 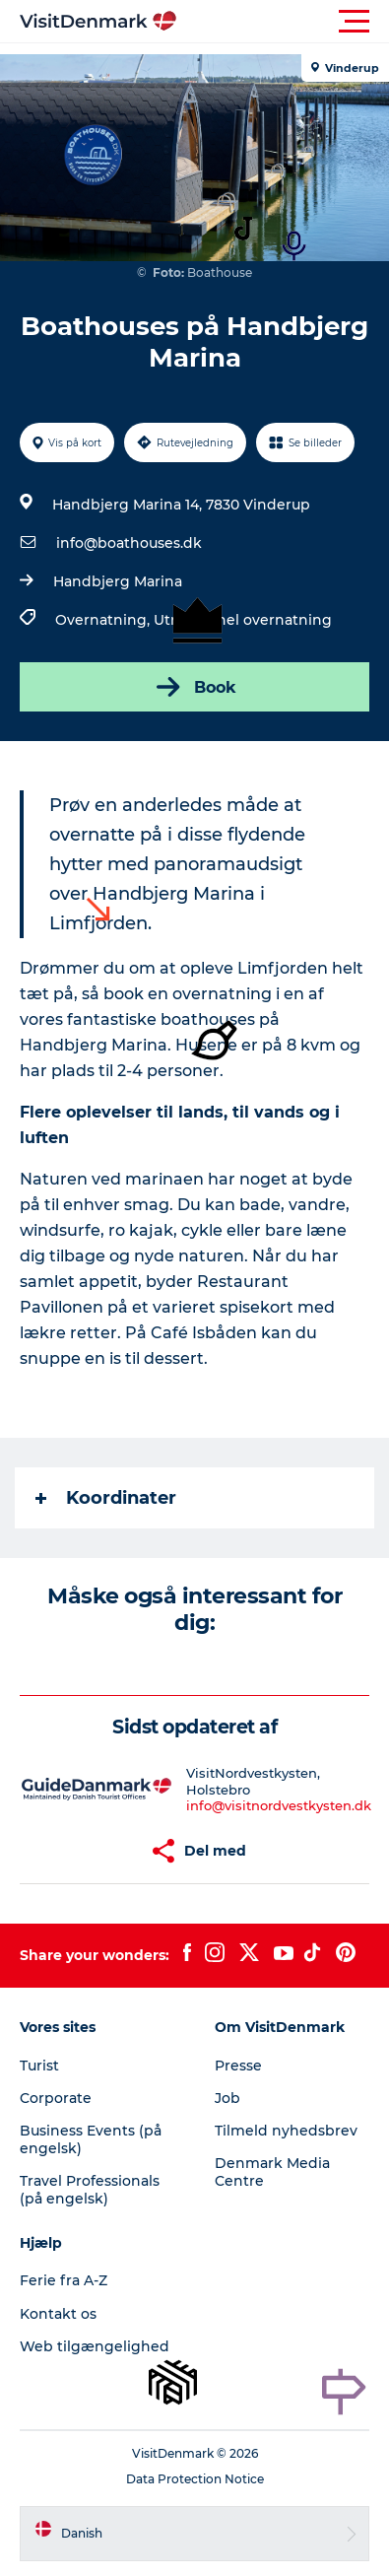 What do you see at coordinates (243, 229) in the screenshot?
I see `open Joplin note-taking app` at bounding box center [243, 229].